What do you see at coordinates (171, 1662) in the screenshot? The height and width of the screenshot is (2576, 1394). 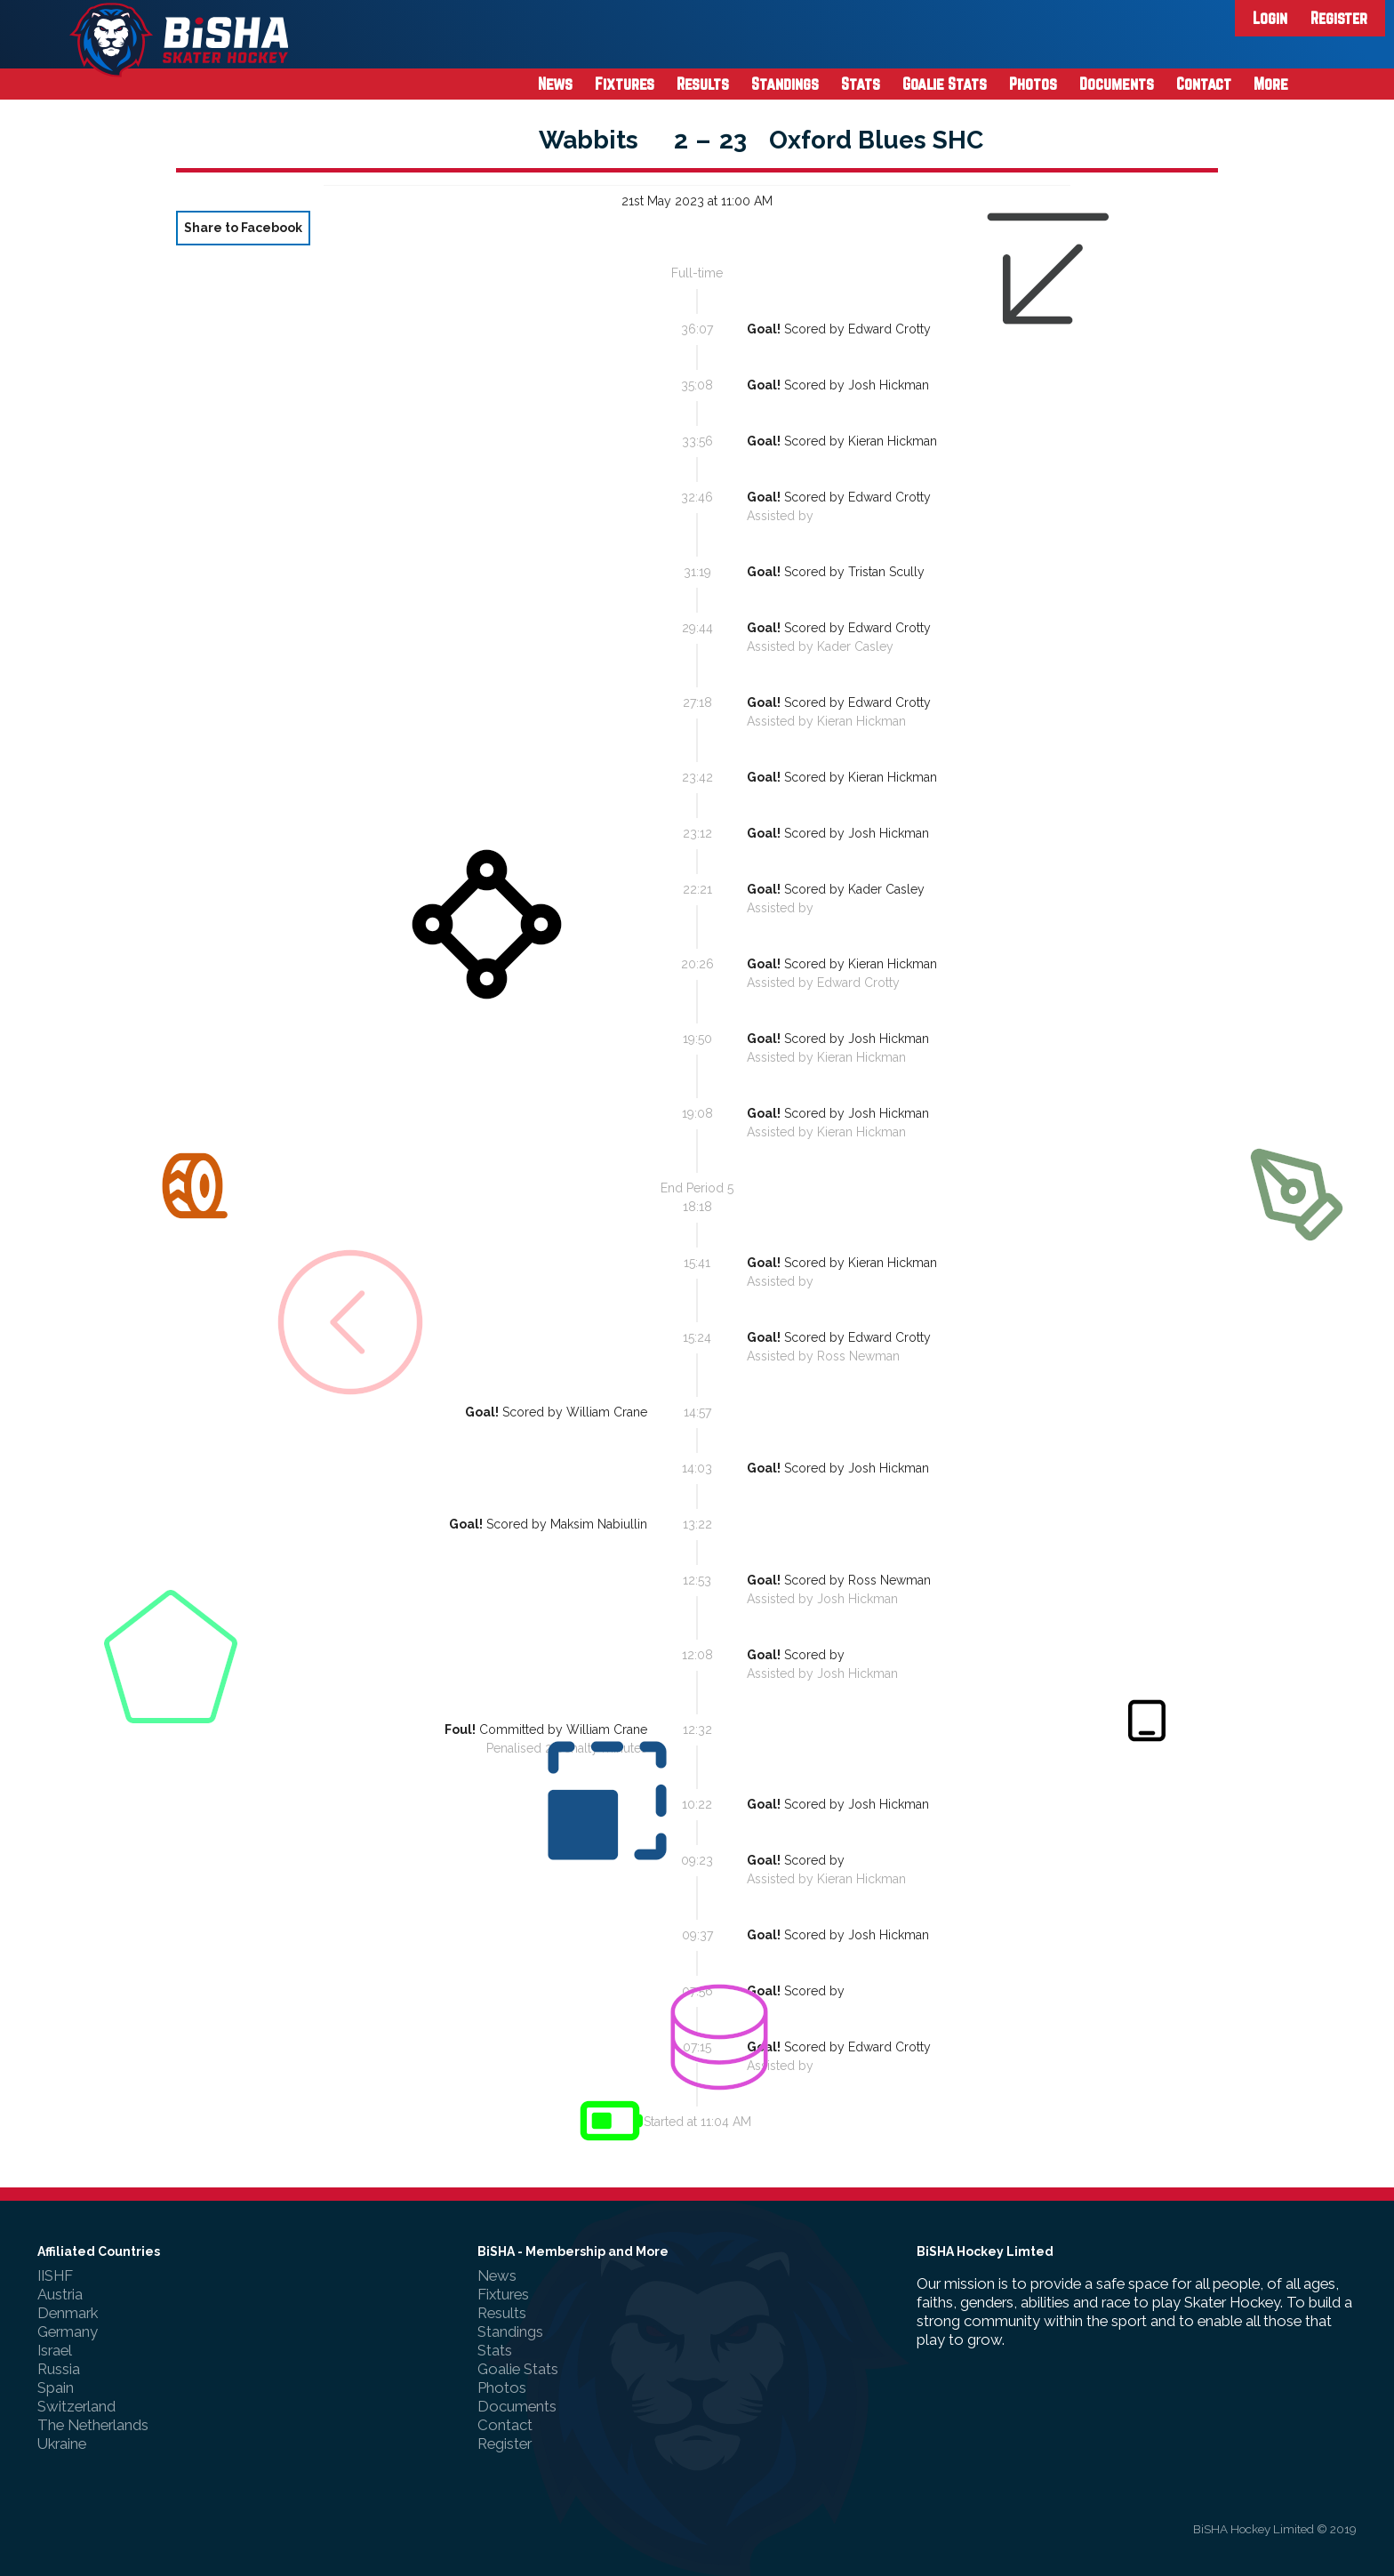 I see `a pentagon shape indicator` at bounding box center [171, 1662].